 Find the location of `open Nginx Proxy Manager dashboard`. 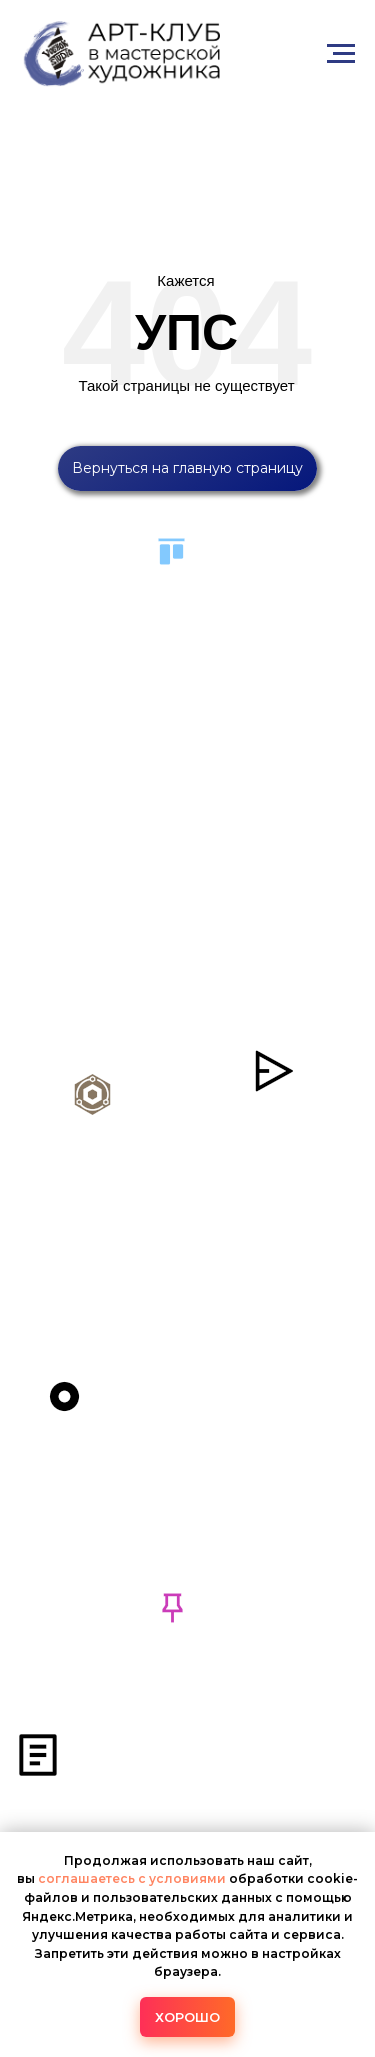

open Nginx Proxy Manager dashboard is located at coordinates (92, 1094).